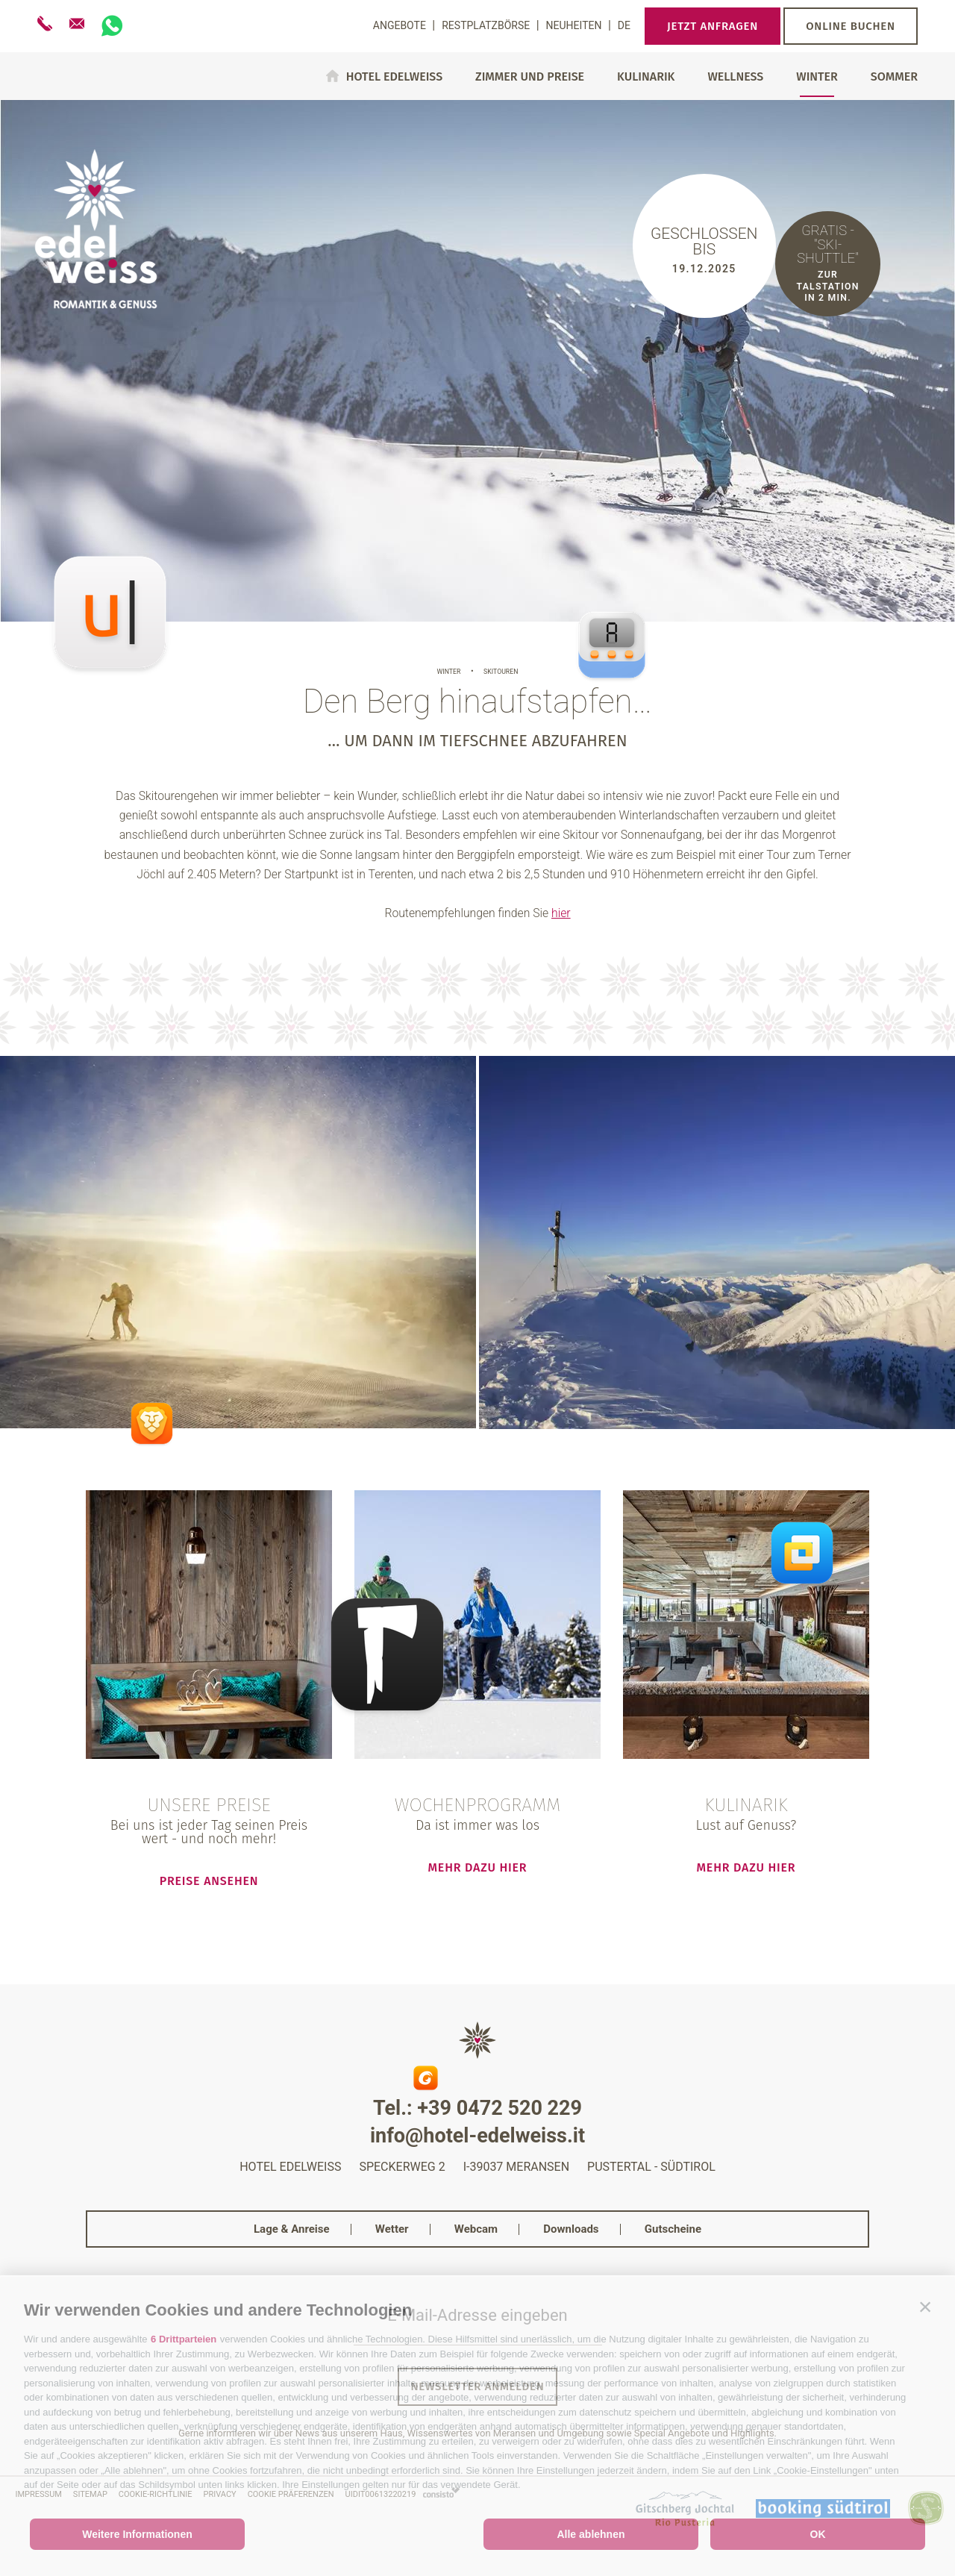 This screenshot has height=2576, width=955. Describe the element at coordinates (110, 612) in the screenshot. I see `open uberwriter text editor app` at that location.